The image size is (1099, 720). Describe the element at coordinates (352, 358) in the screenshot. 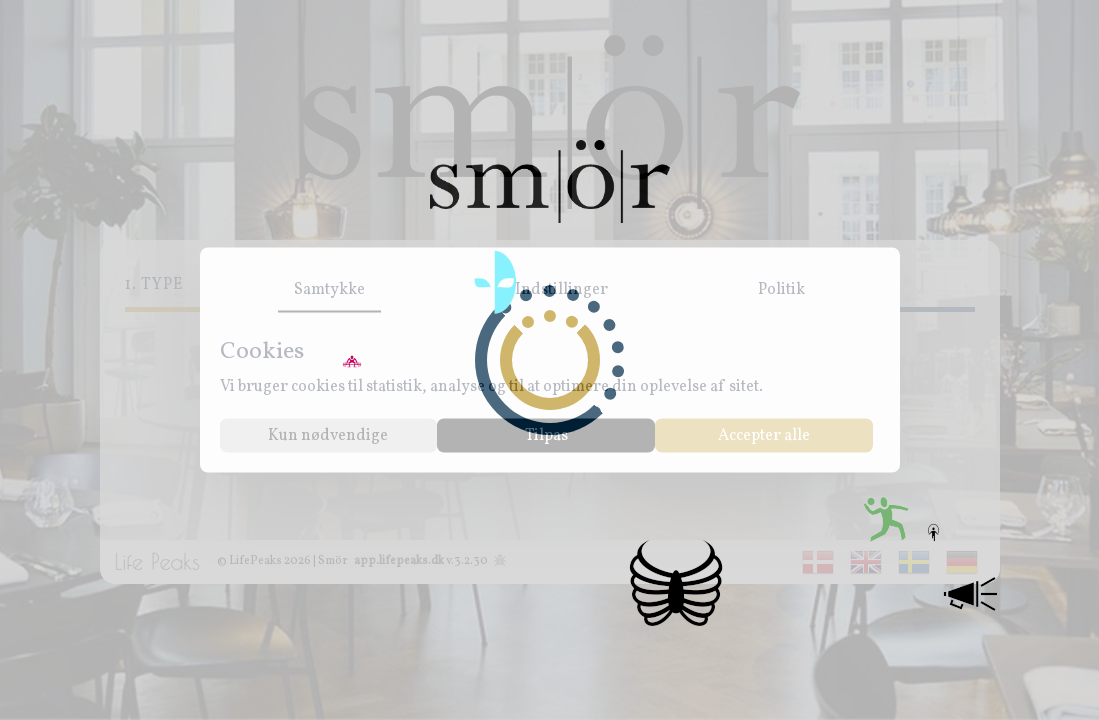

I see `track weightlifting or strength training exercises` at that location.